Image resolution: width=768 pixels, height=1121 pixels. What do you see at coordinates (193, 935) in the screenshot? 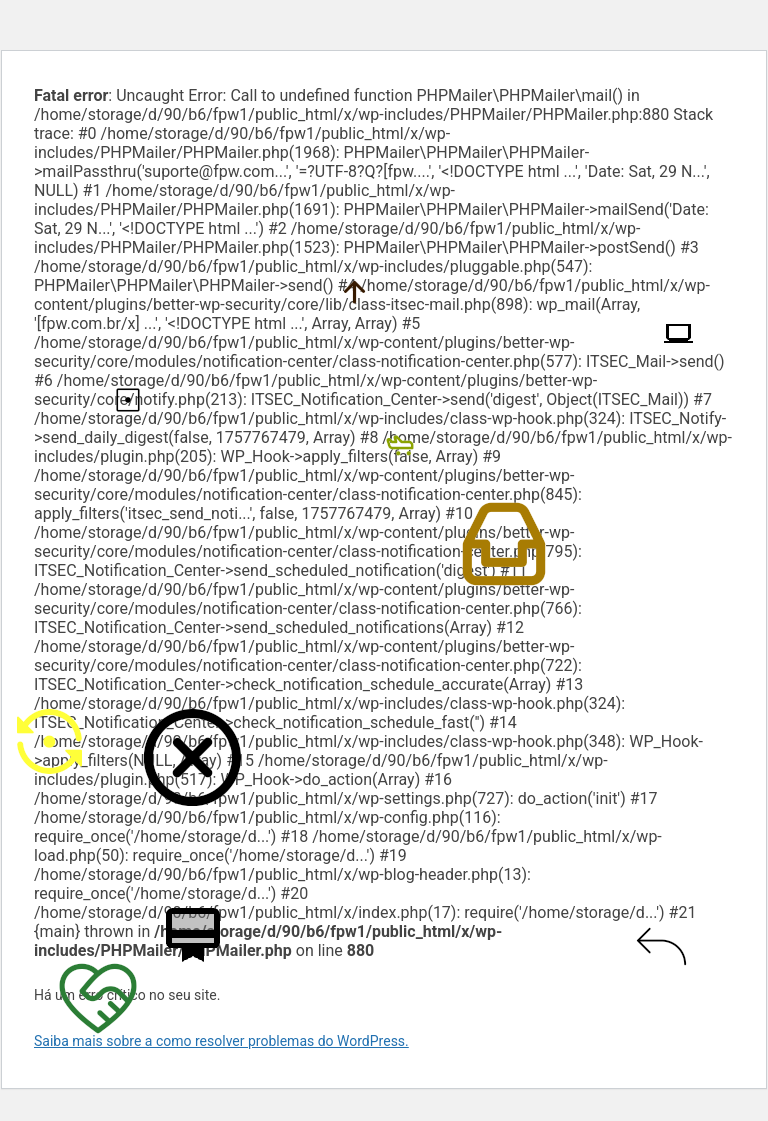
I see `view membership card details` at bounding box center [193, 935].